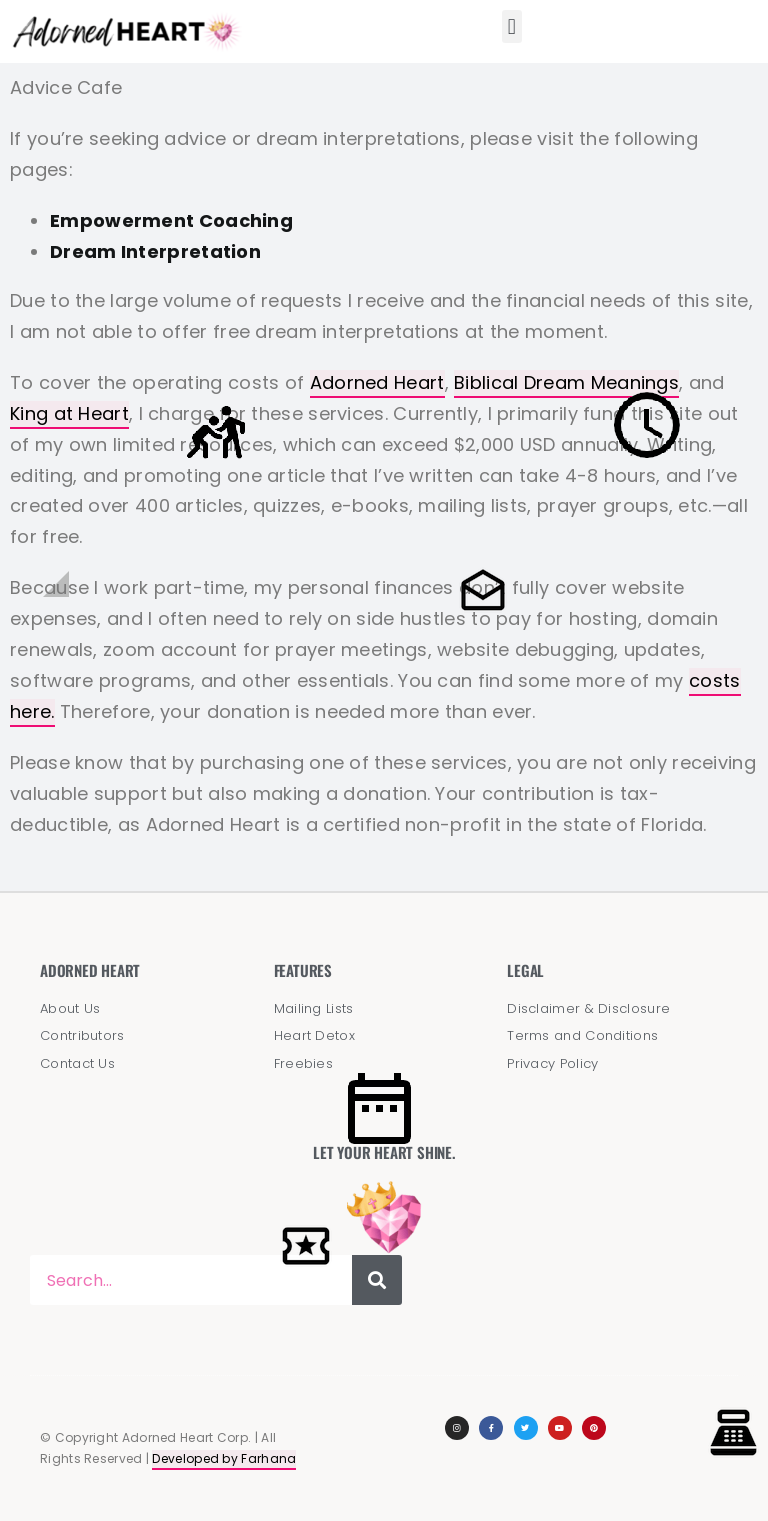  What do you see at coordinates (733, 1432) in the screenshot?
I see `access point of sale or checkout system` at bounding box center [733, 1432].